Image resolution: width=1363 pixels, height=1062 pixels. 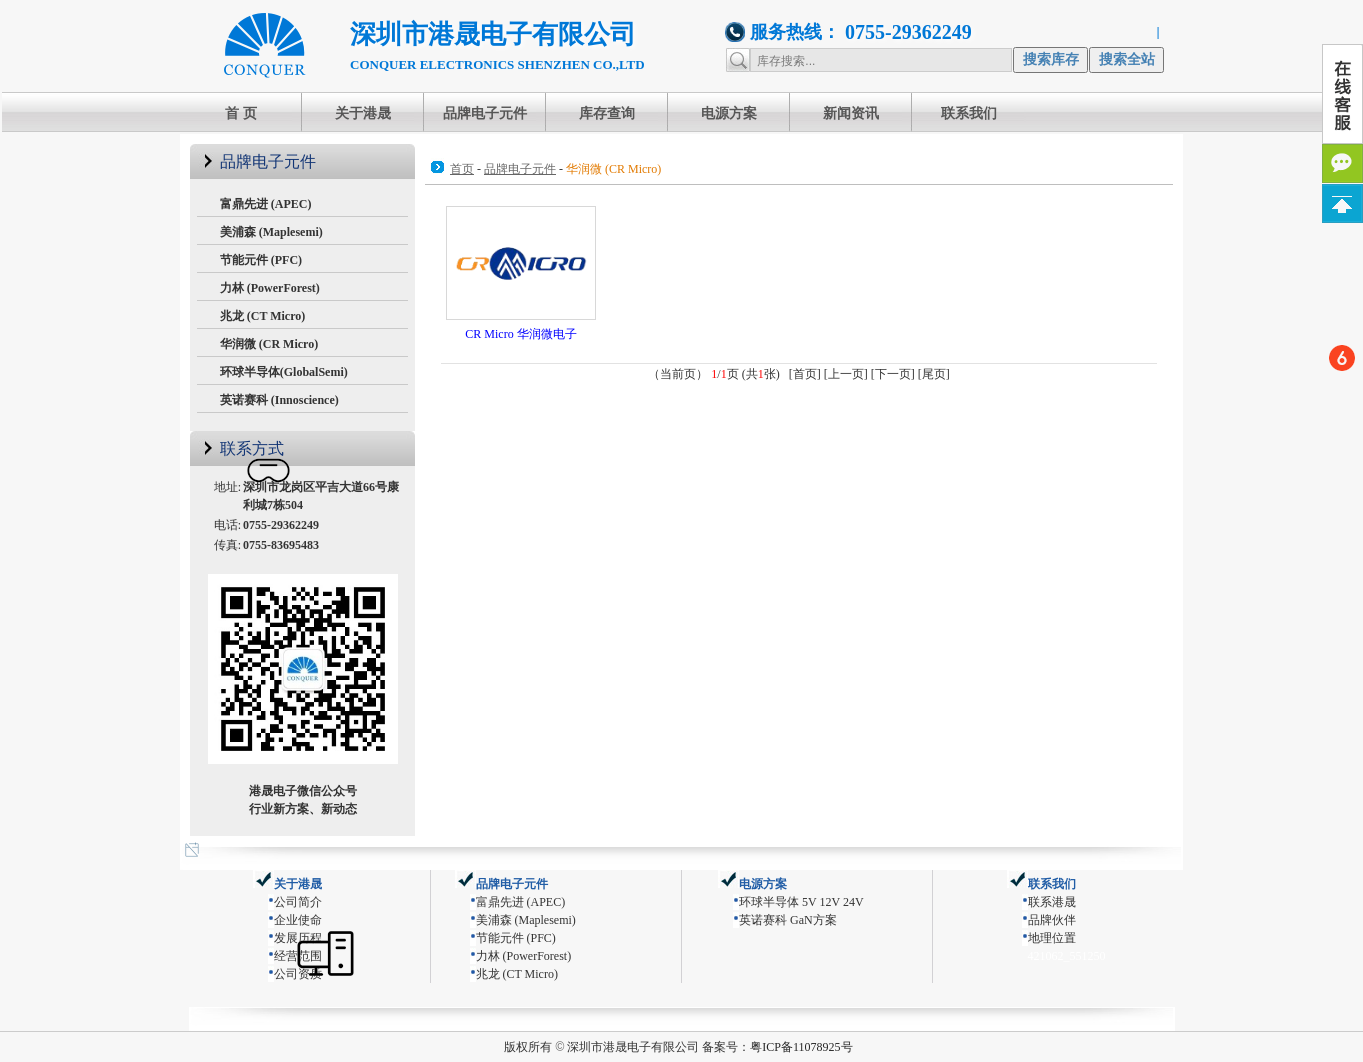 What do you see at coordinates (1342, 358) in the screenshot?
I see `indicates step 6 in a multi-step process` at bounding box center [1342, 358].